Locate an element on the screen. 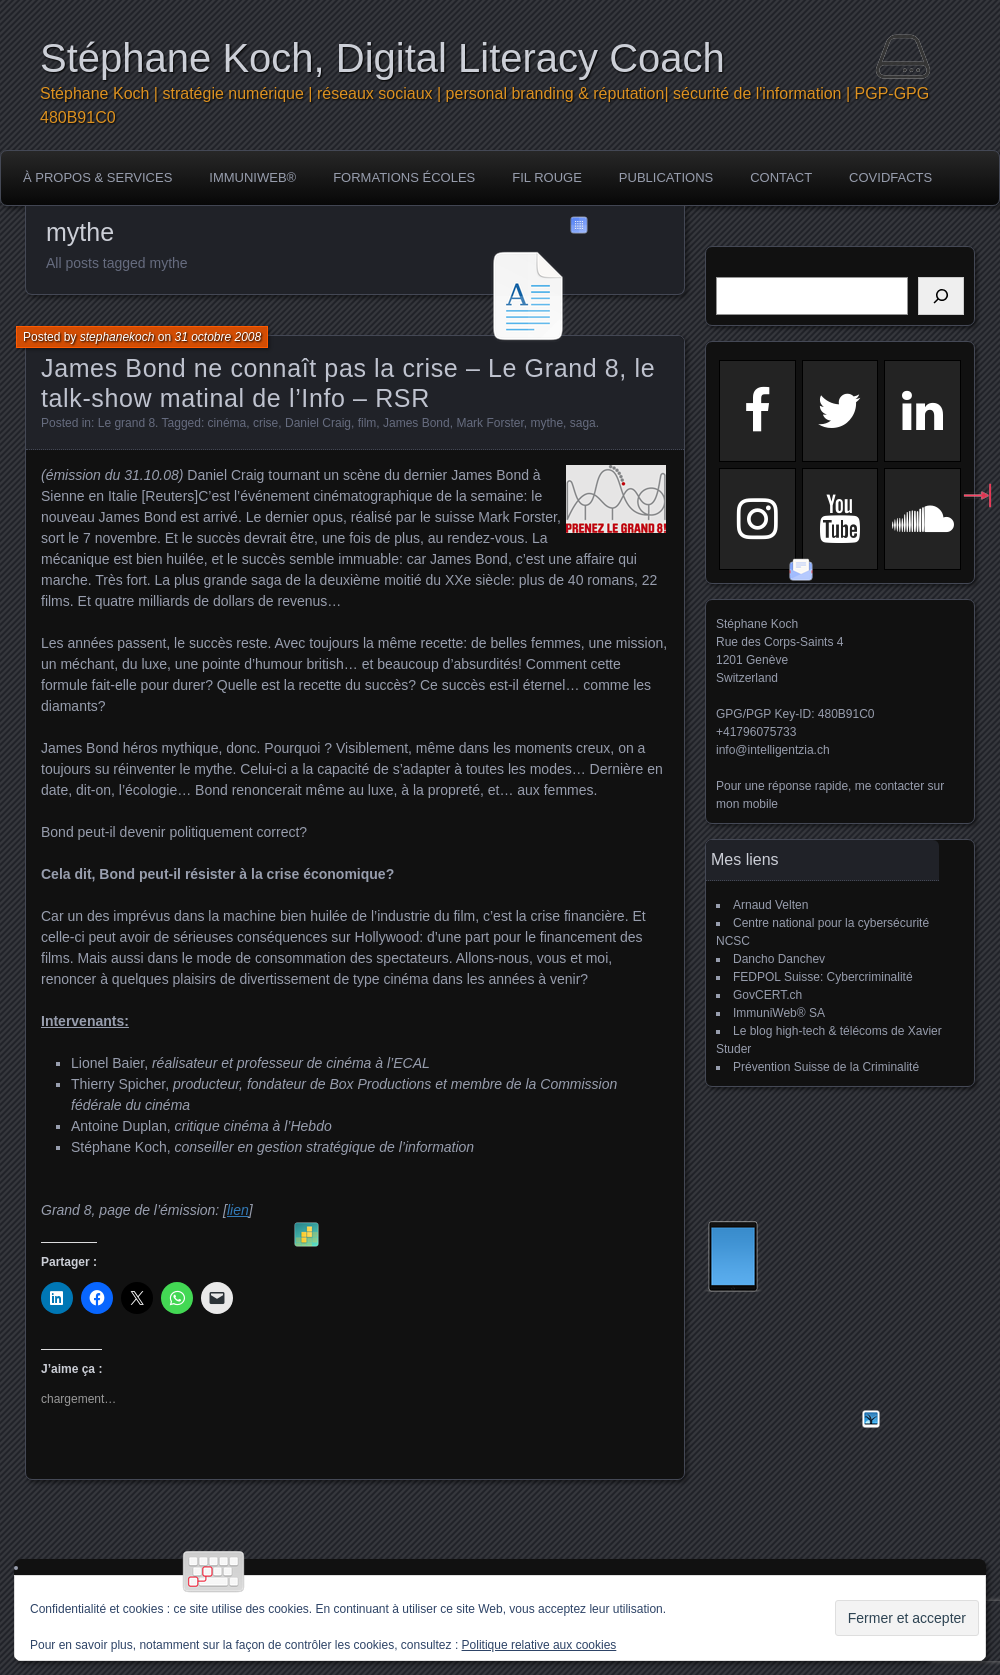 This screenshot has height=1675, width=1000. access hard drive or storage device is located at coordinates (903, 55).